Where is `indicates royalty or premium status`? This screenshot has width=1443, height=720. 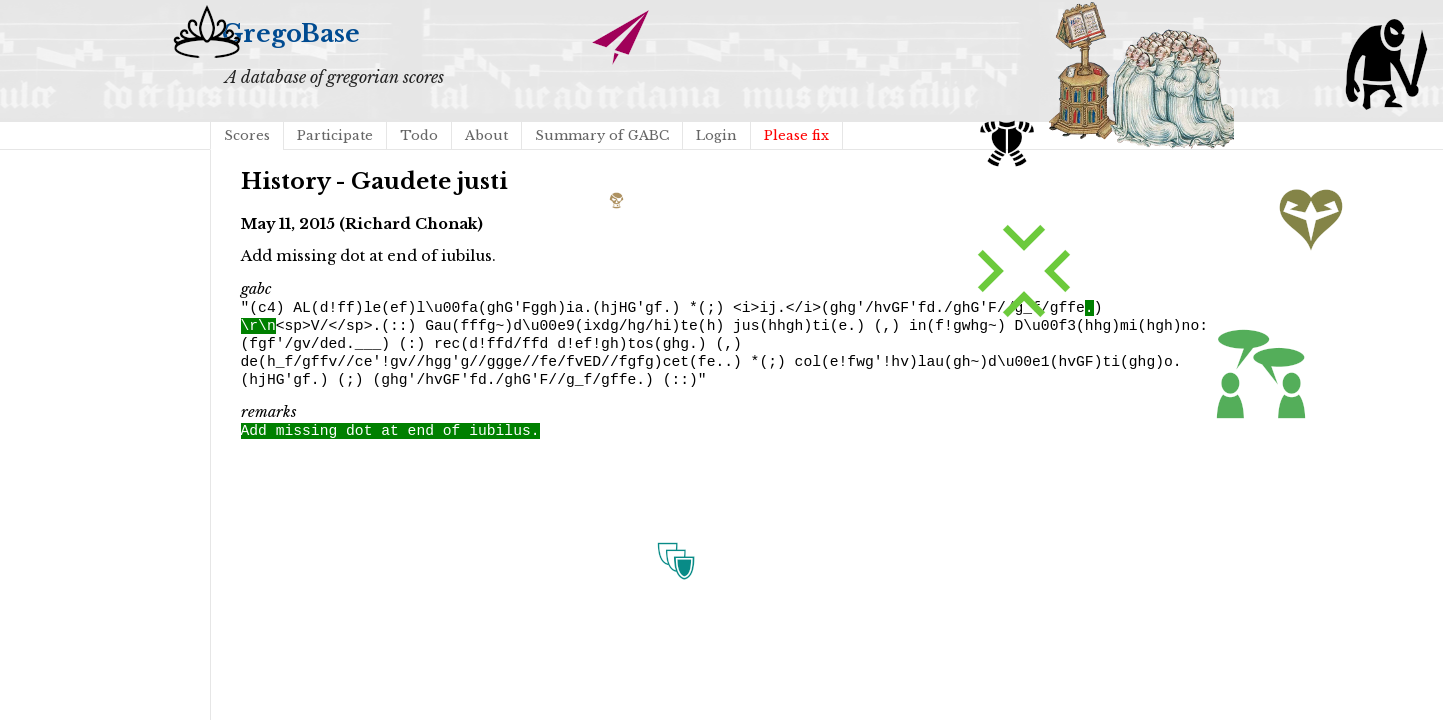
indicates royalty or premium status is located at coordinates (207, 37).